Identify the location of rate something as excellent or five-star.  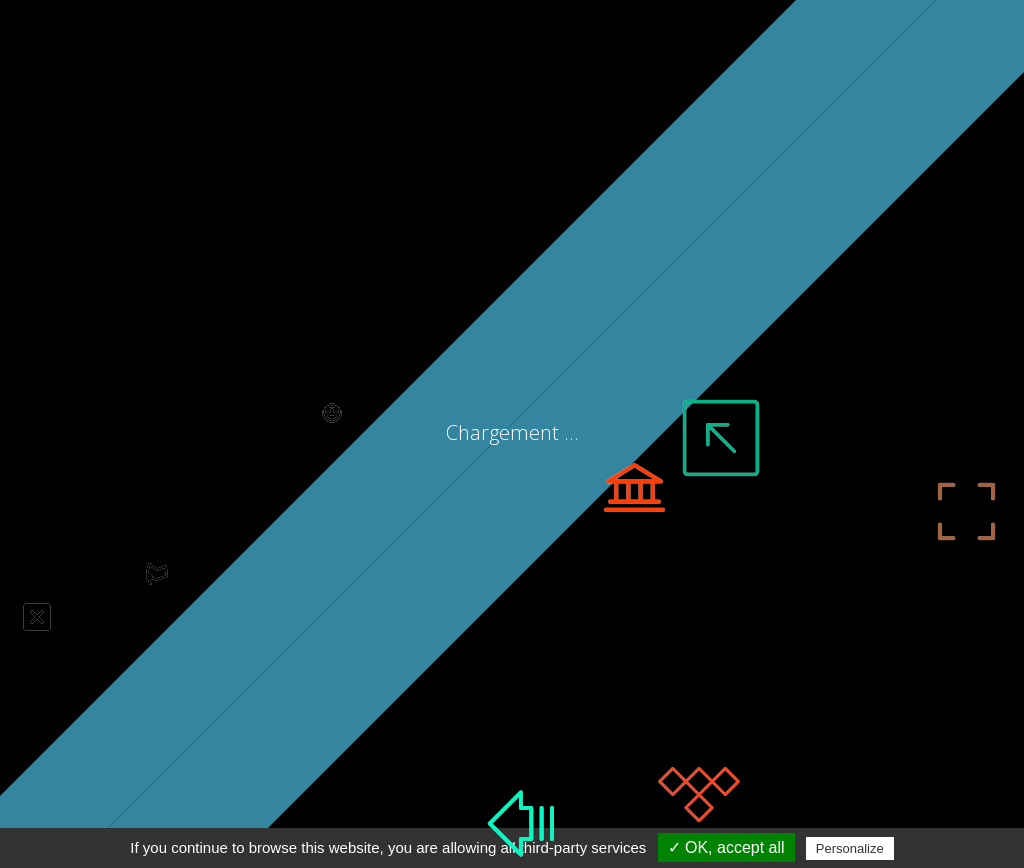
(332, 413).